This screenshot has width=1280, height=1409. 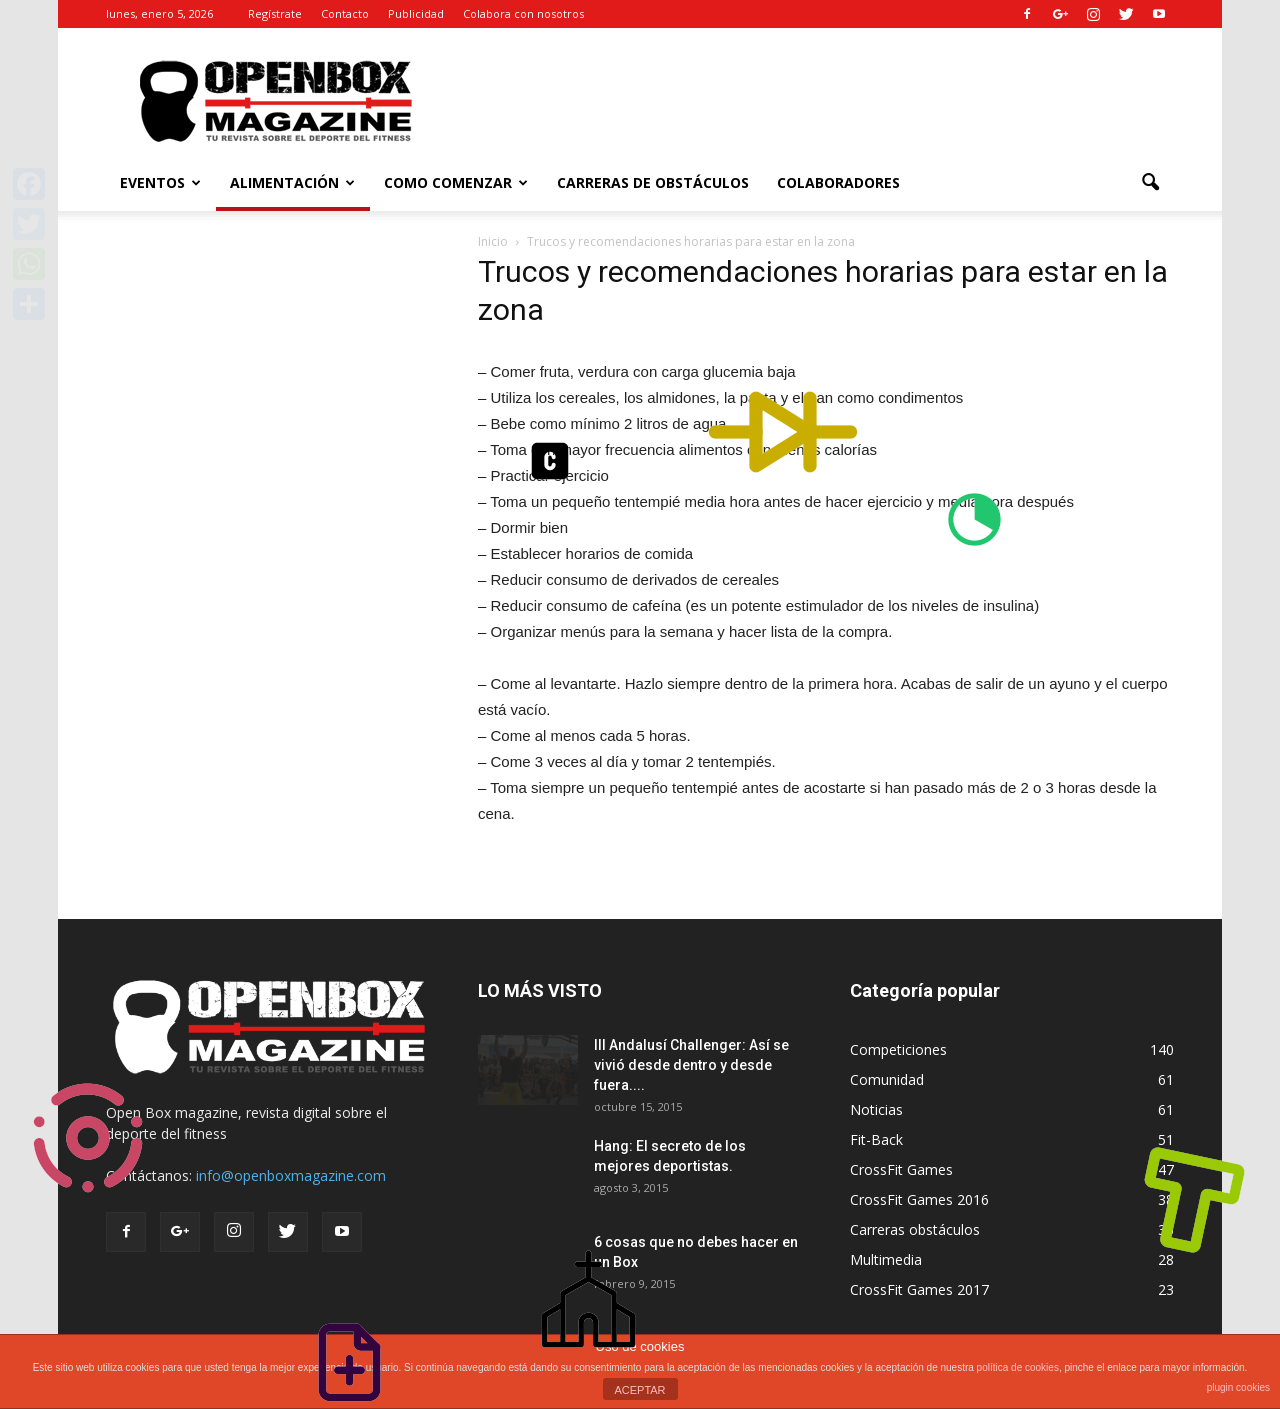 I want to click on indicates 33% progress or completion, so click(x=974, y=519).